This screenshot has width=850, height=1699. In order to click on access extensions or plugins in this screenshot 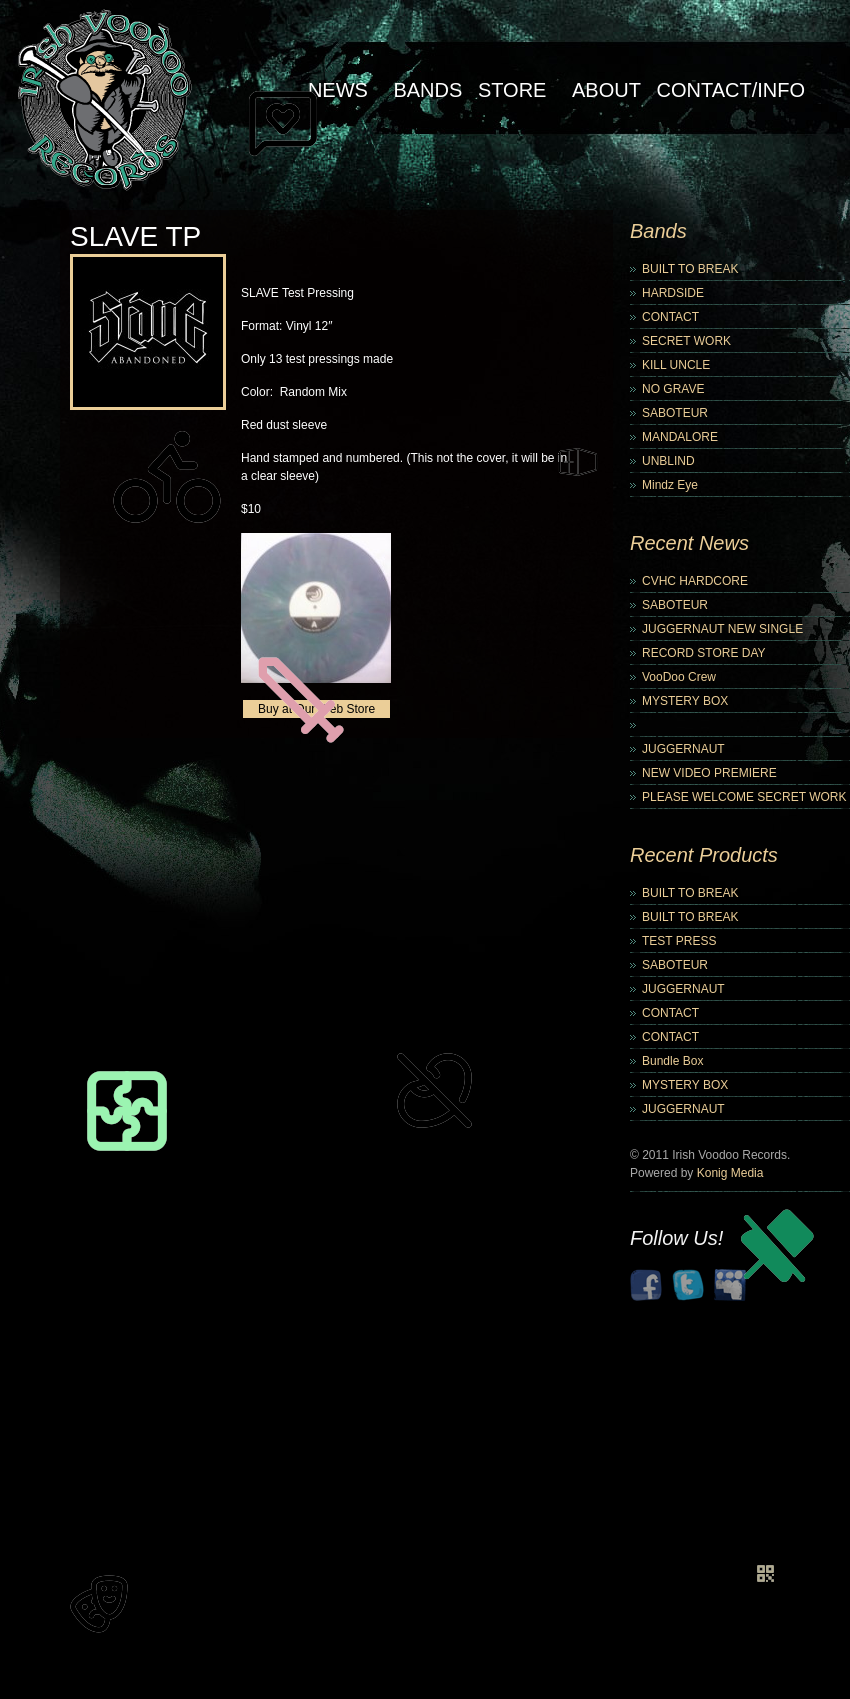, I will do `click(127, 1111)`.